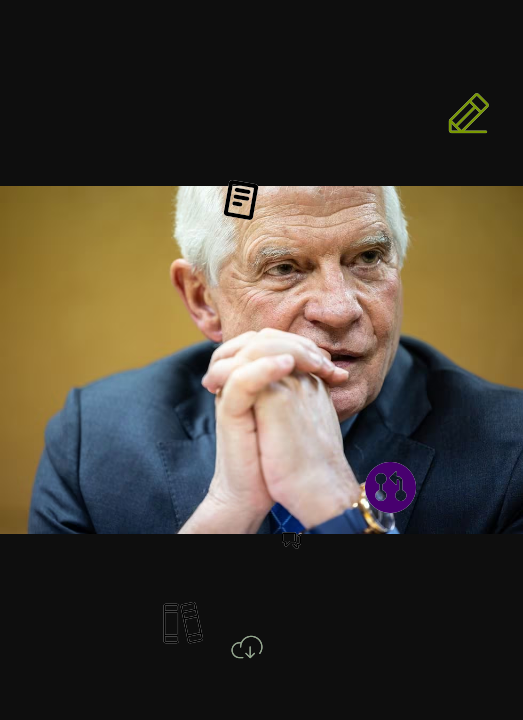  I want to click on view discussion thread, so click(291, 540).